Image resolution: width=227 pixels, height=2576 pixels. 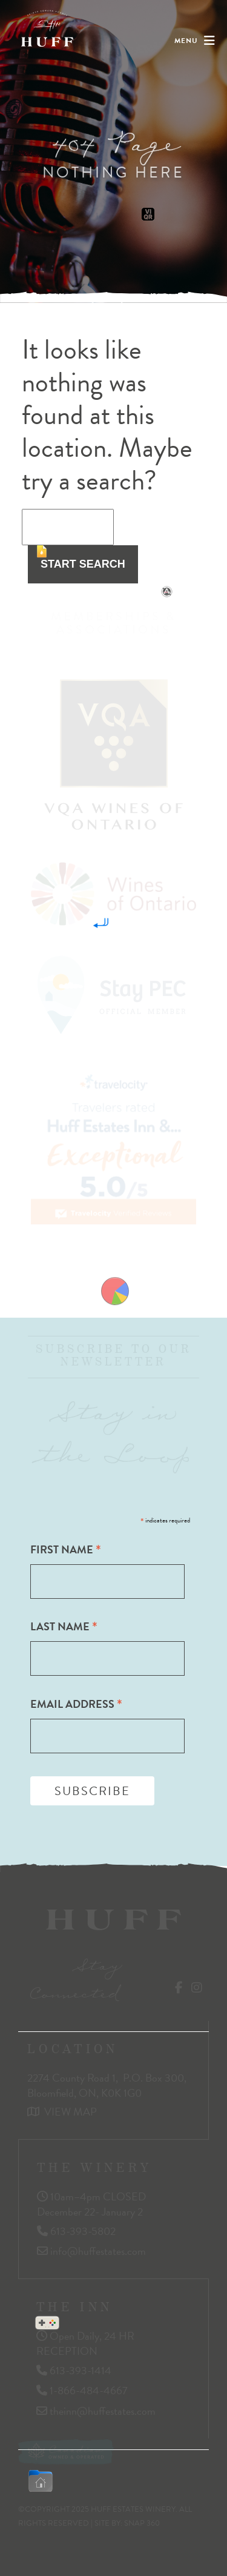 What do you see at coordinates (115, 1291) in the screenshot?
I see `open disk usage analyzer` at bounding box center [115, 1291].